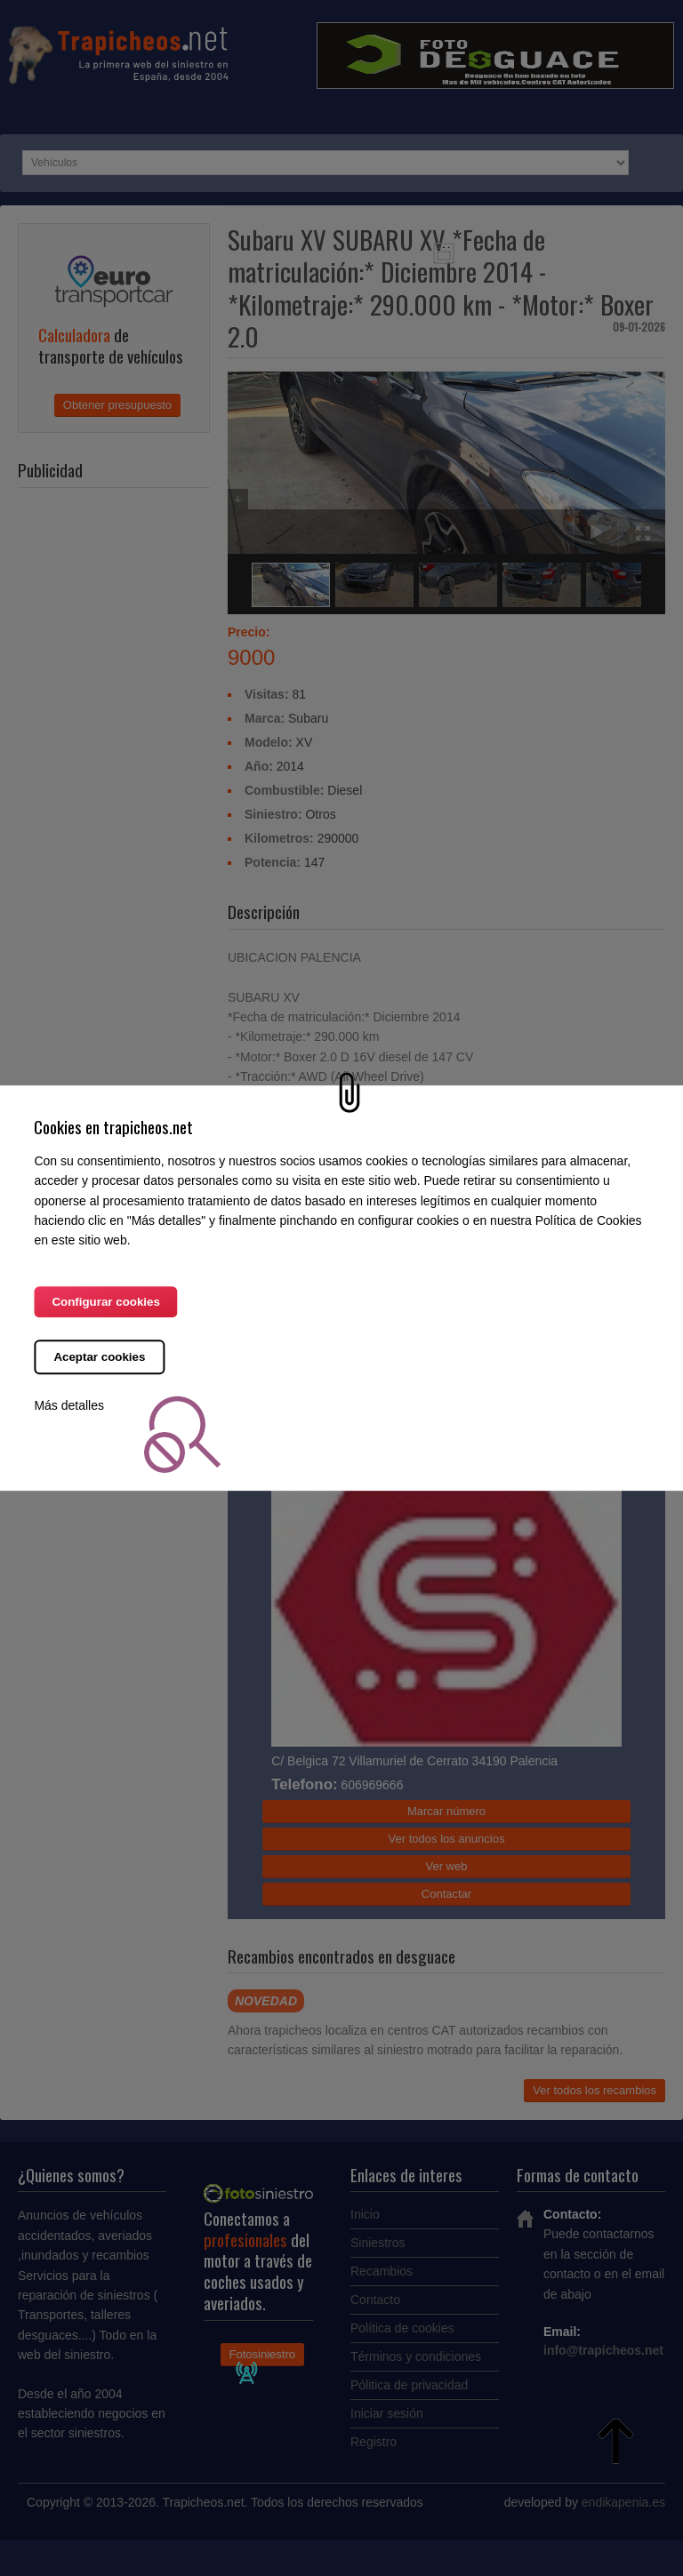 This screenshot has width=683, height=2576. I want to click on attach a file to your message, so click(350, 1092).